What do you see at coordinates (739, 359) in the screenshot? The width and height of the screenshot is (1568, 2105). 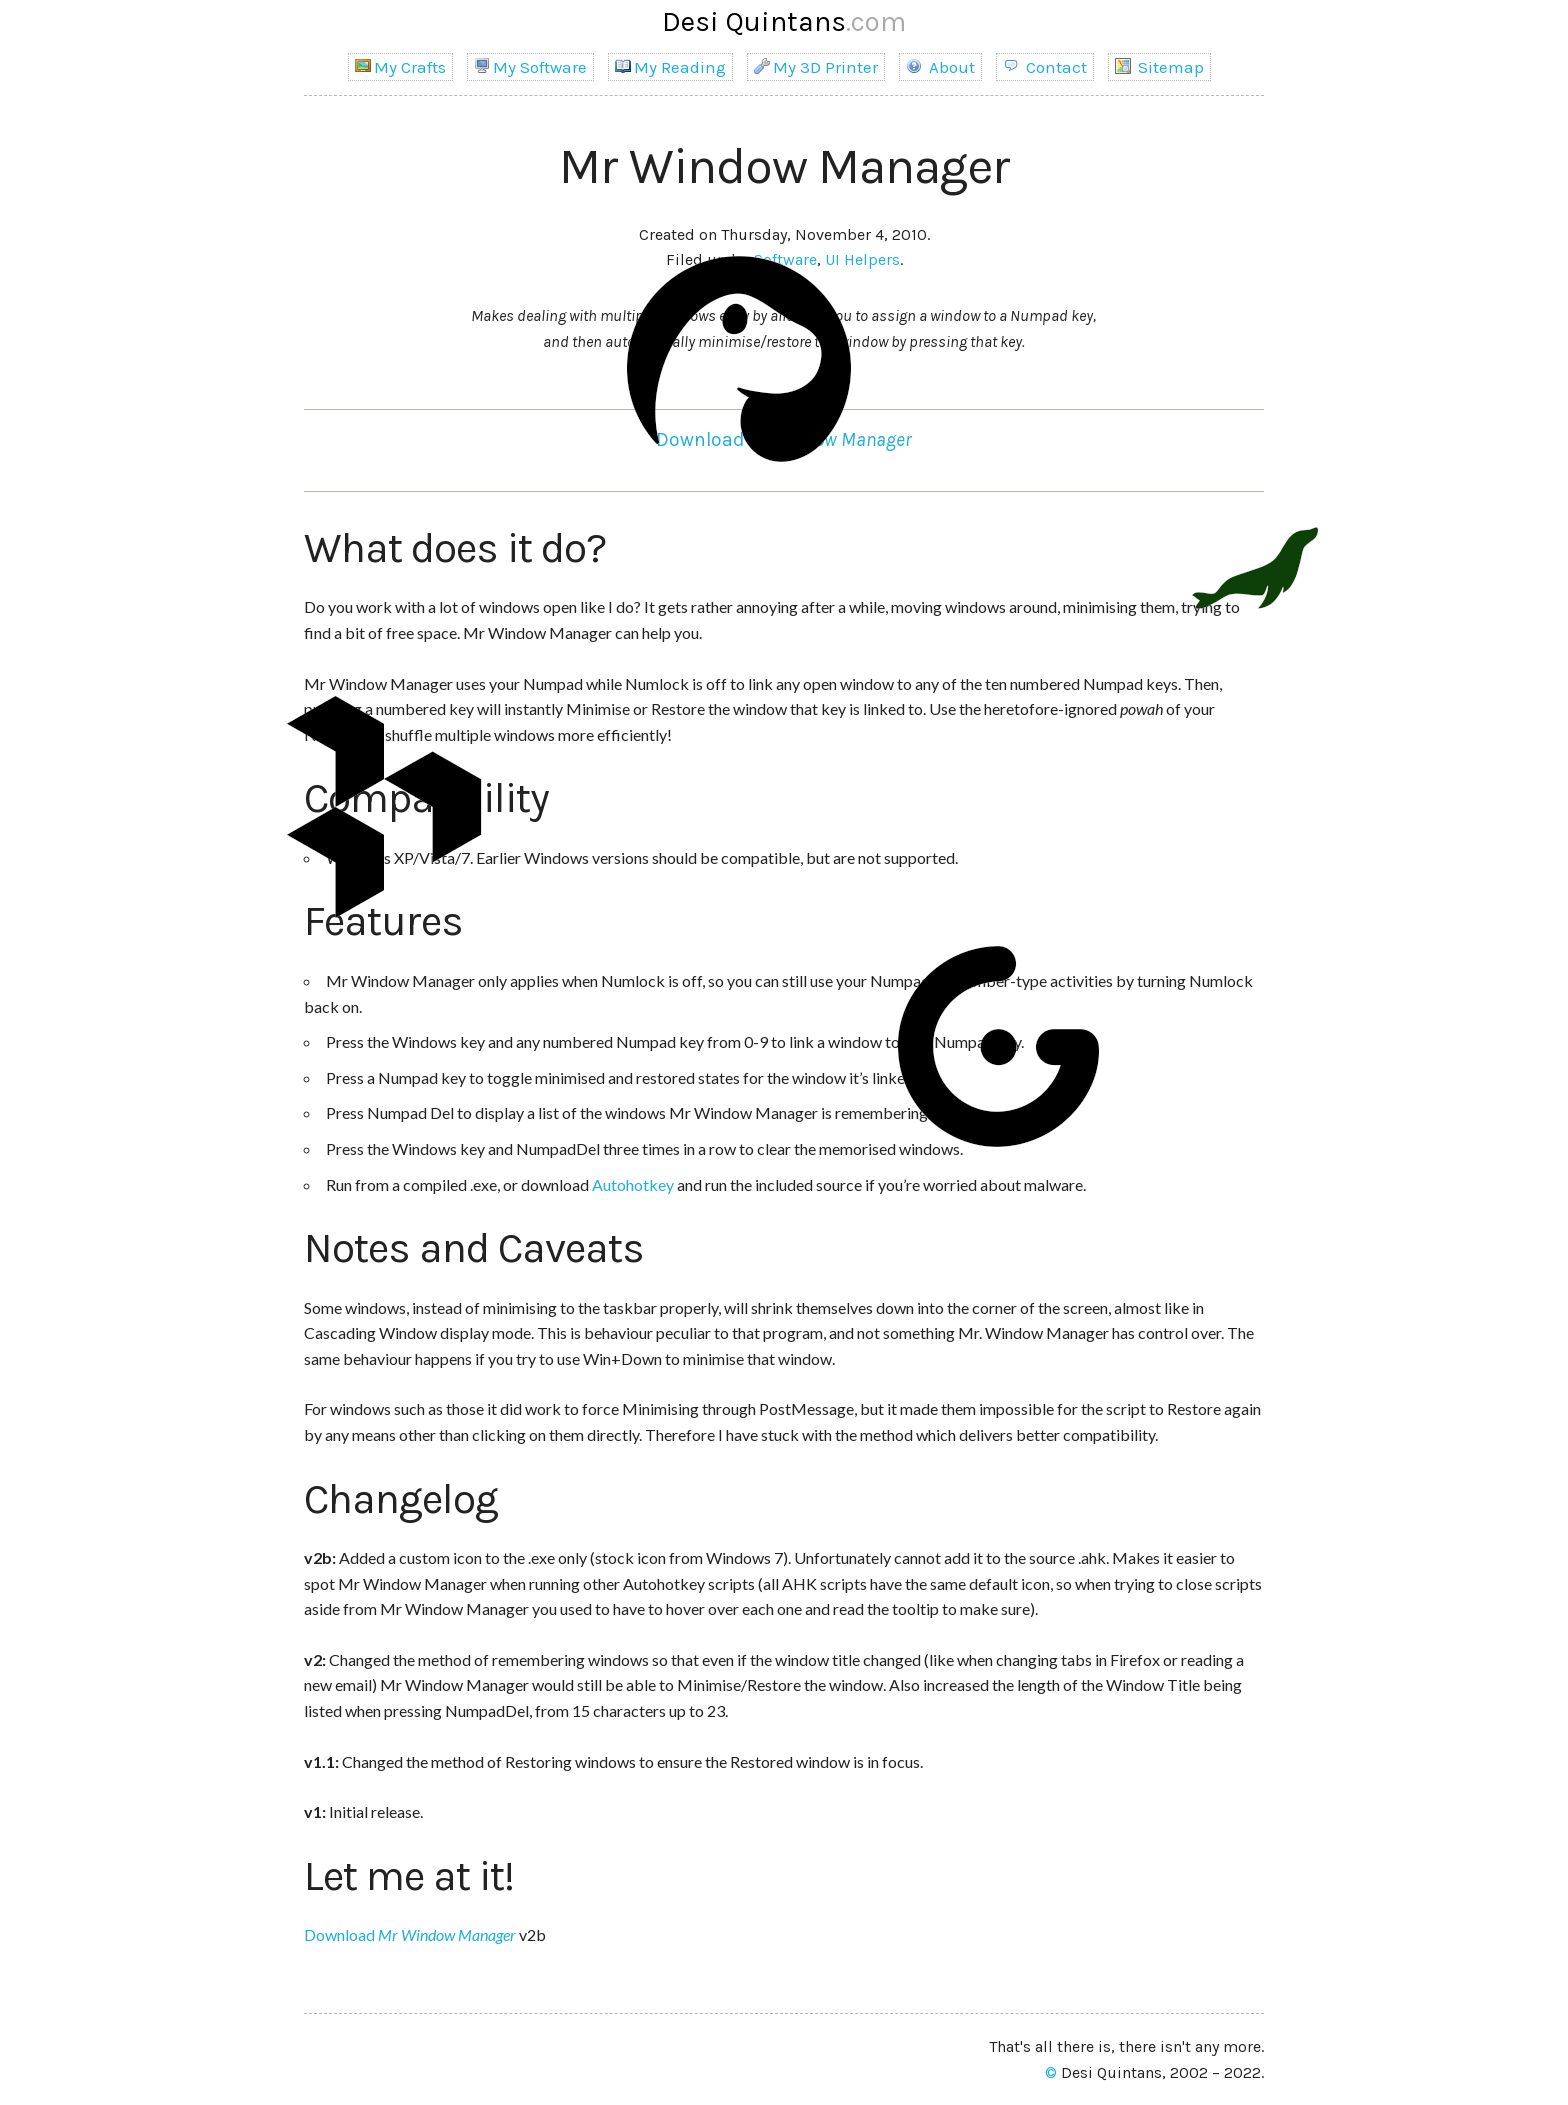 I see `Deno runtime logo` at bounding box center [739, 359].